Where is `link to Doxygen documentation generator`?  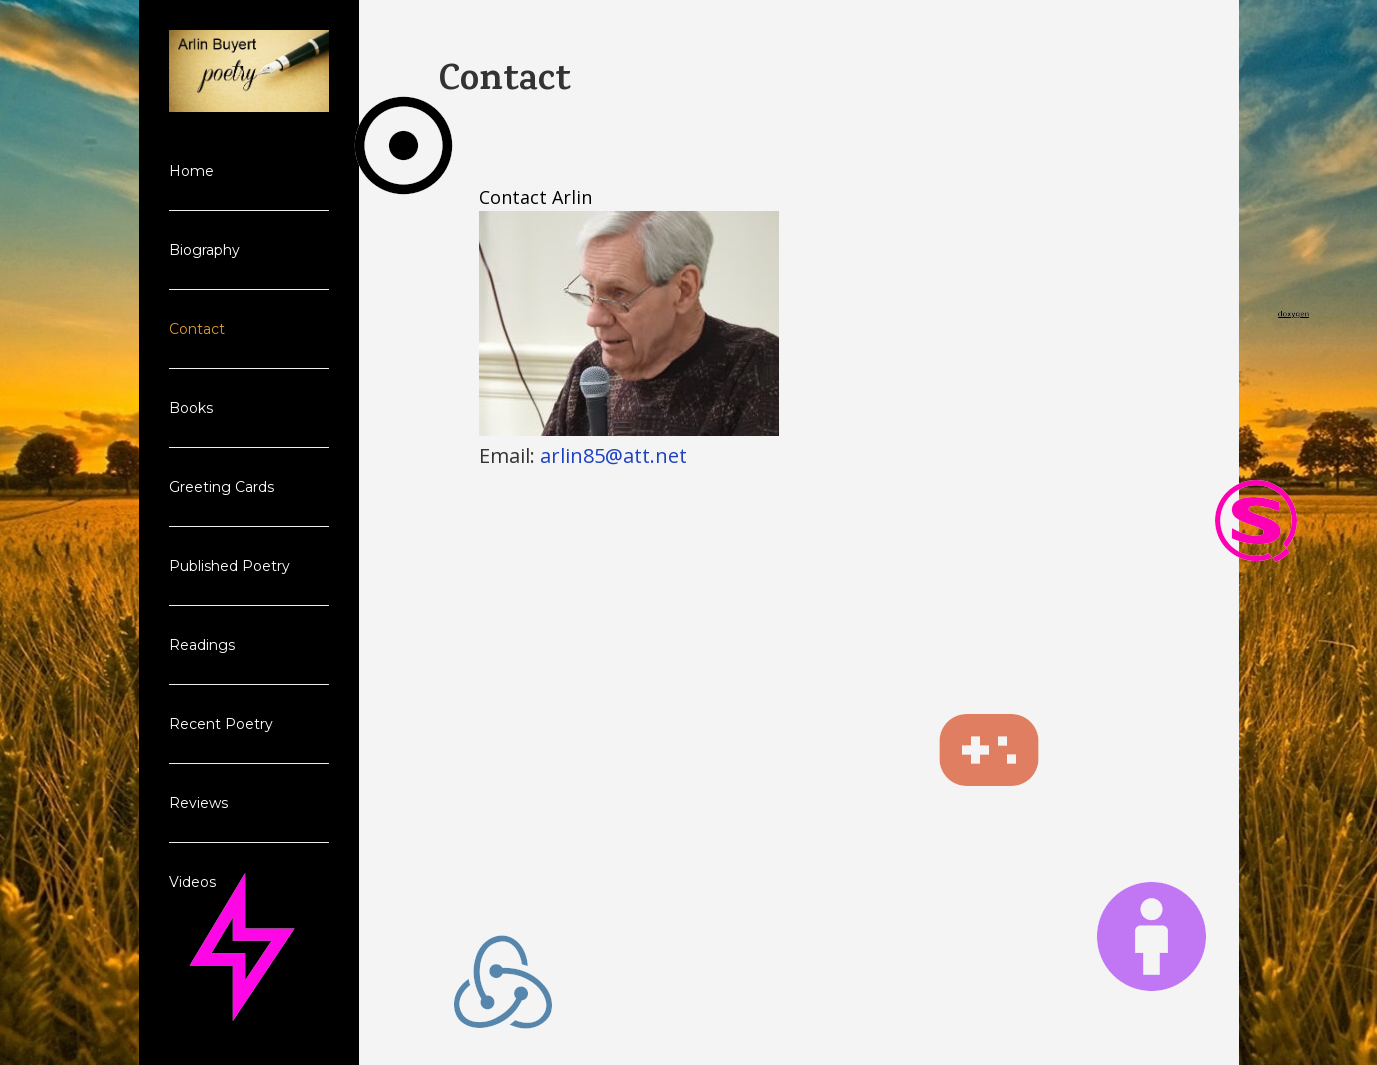 link to Doxygen documentation generator is located at coordinates (1293, 314).